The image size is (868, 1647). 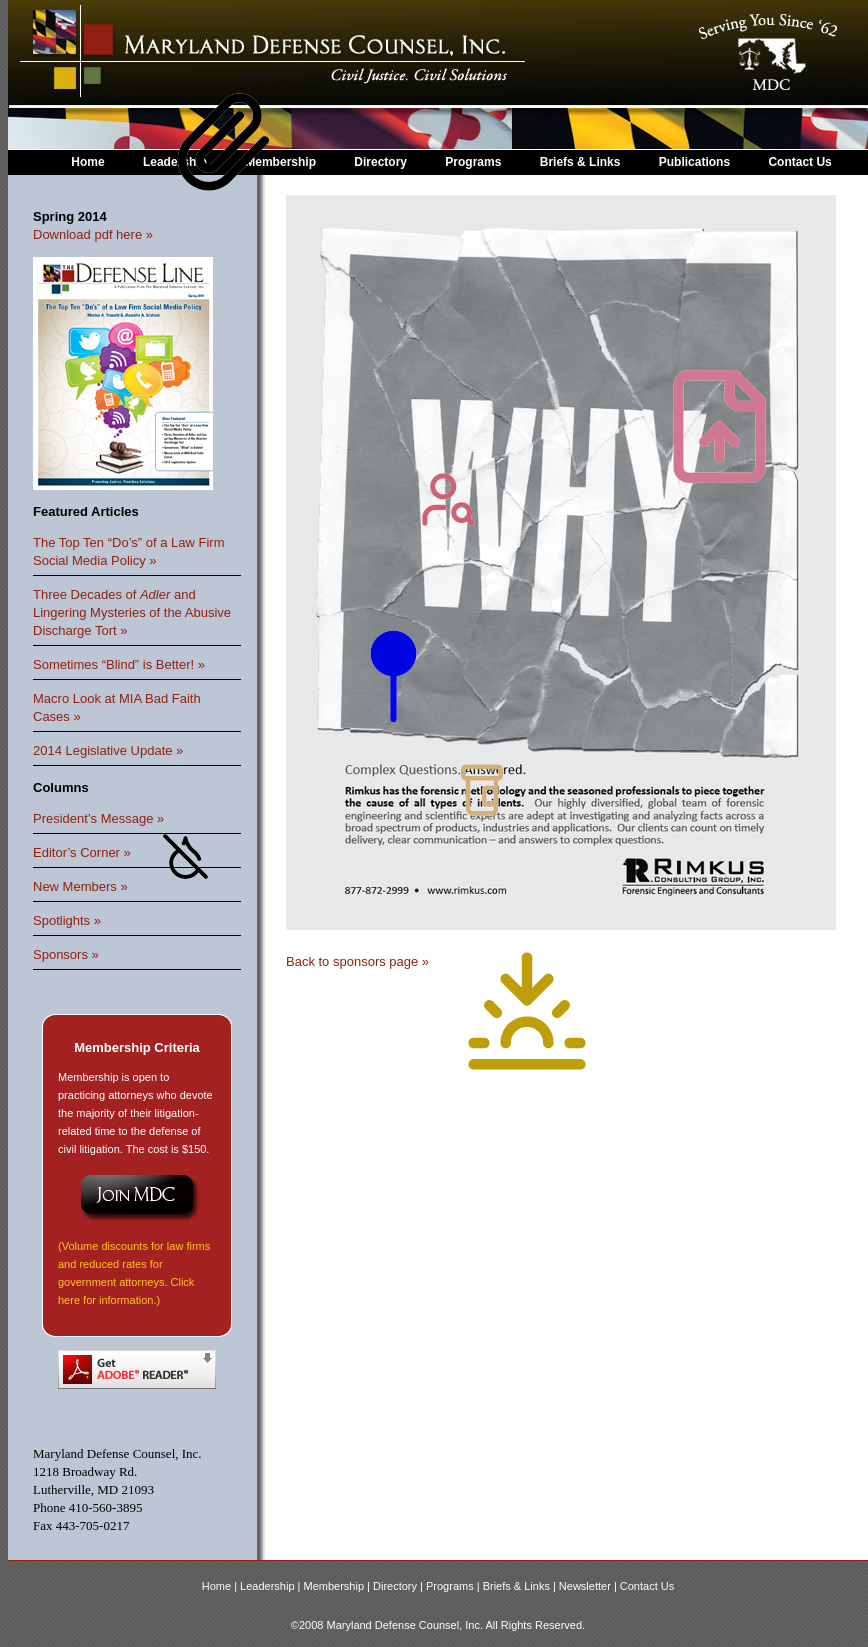 What do you see at coordinates (527, 1011) in the screenshot?
I see `set display to evening or night mode` at bounding box center [527, 1011].